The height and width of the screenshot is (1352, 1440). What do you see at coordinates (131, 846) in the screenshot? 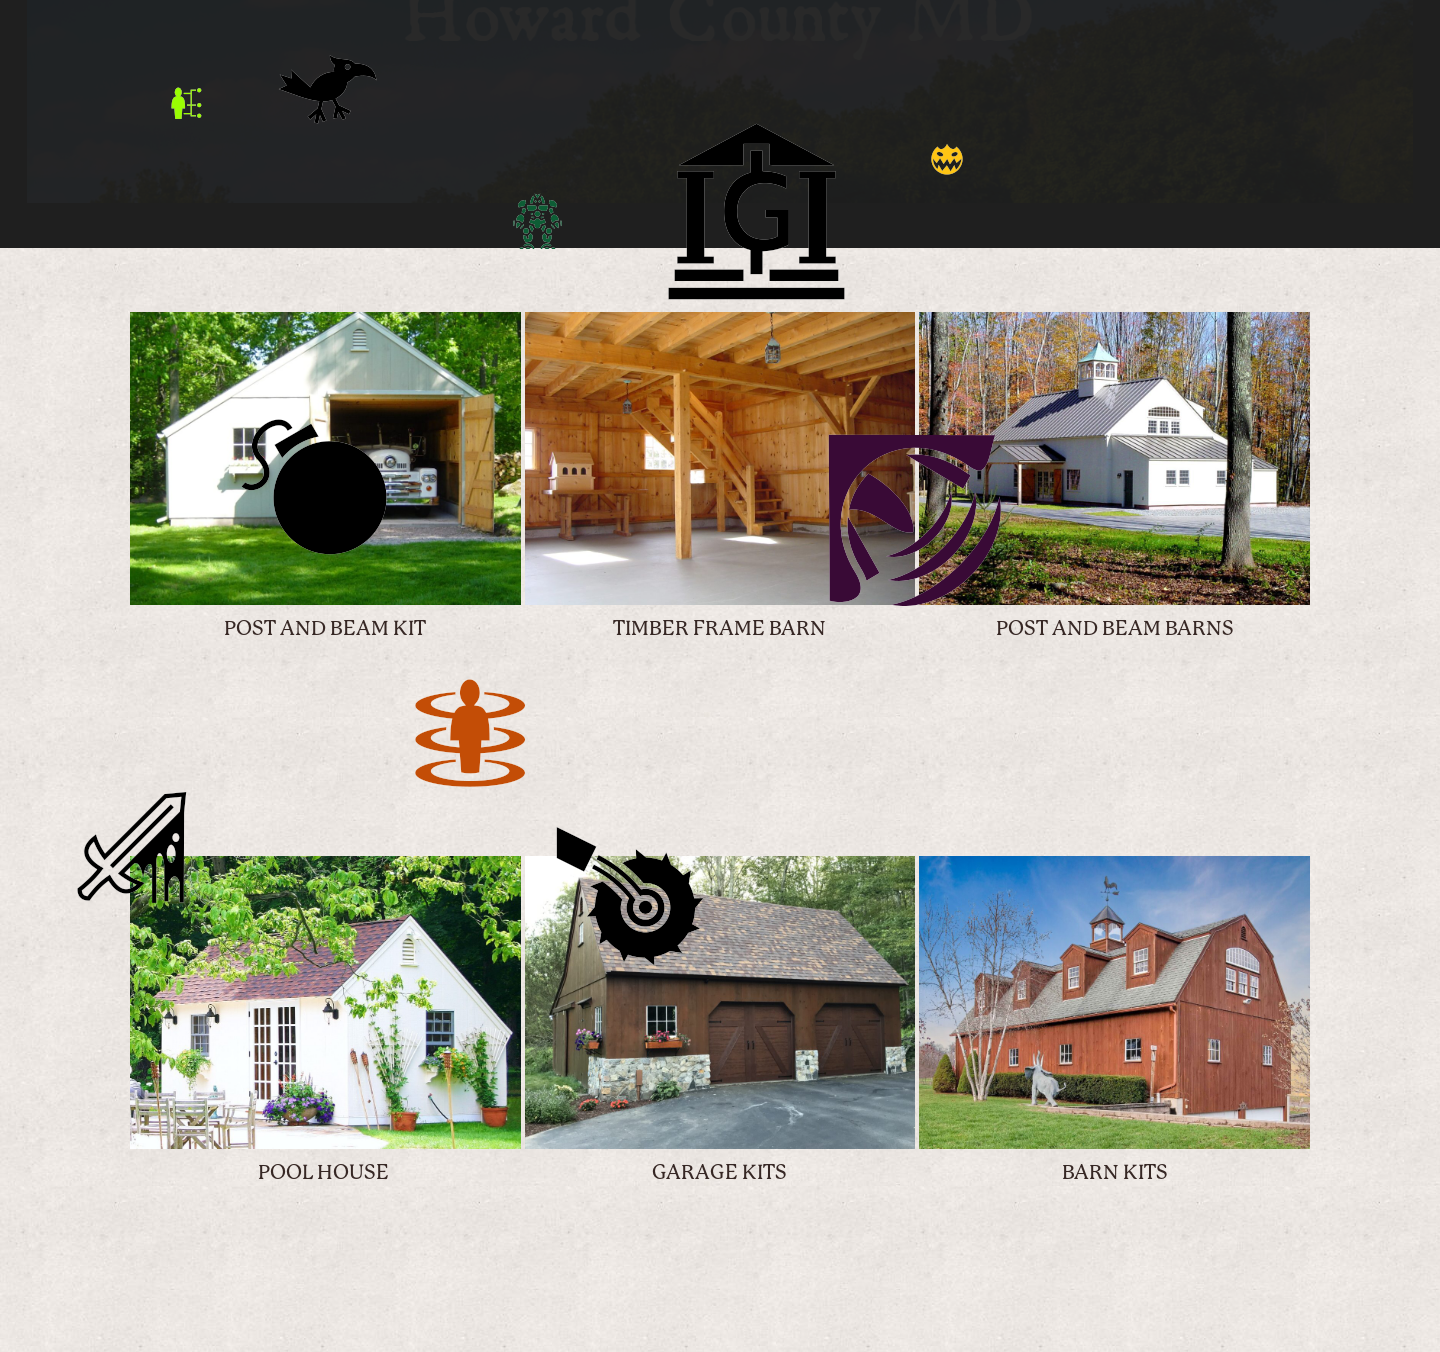
I see `indicates a critical hit or bleeding damage effect` at bounding box center [131, 846].